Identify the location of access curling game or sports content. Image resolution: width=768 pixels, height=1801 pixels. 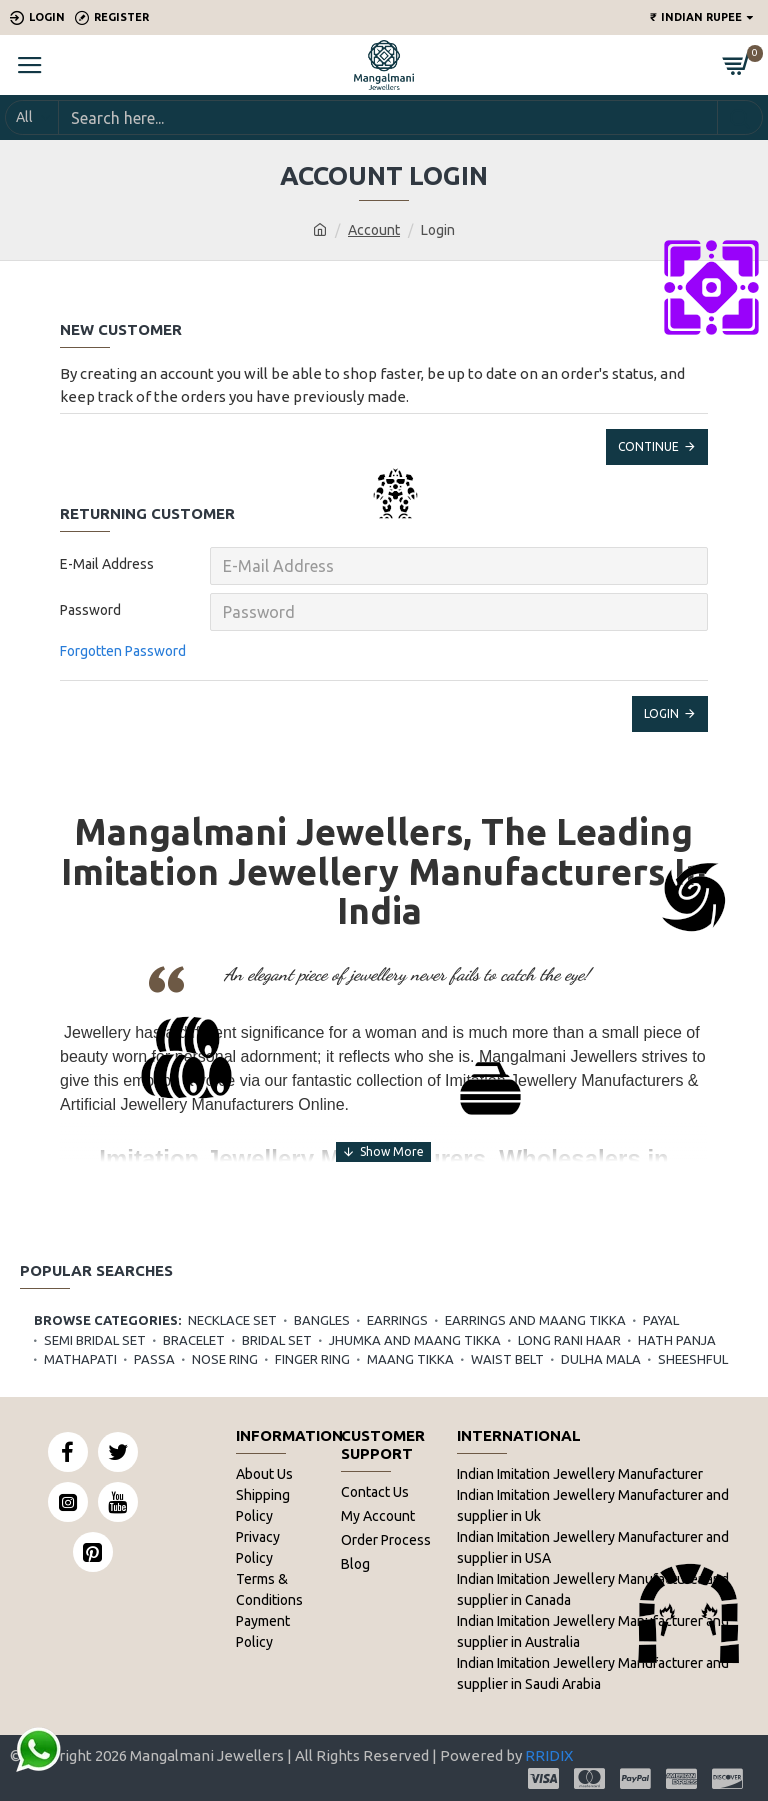
(490, 1084).